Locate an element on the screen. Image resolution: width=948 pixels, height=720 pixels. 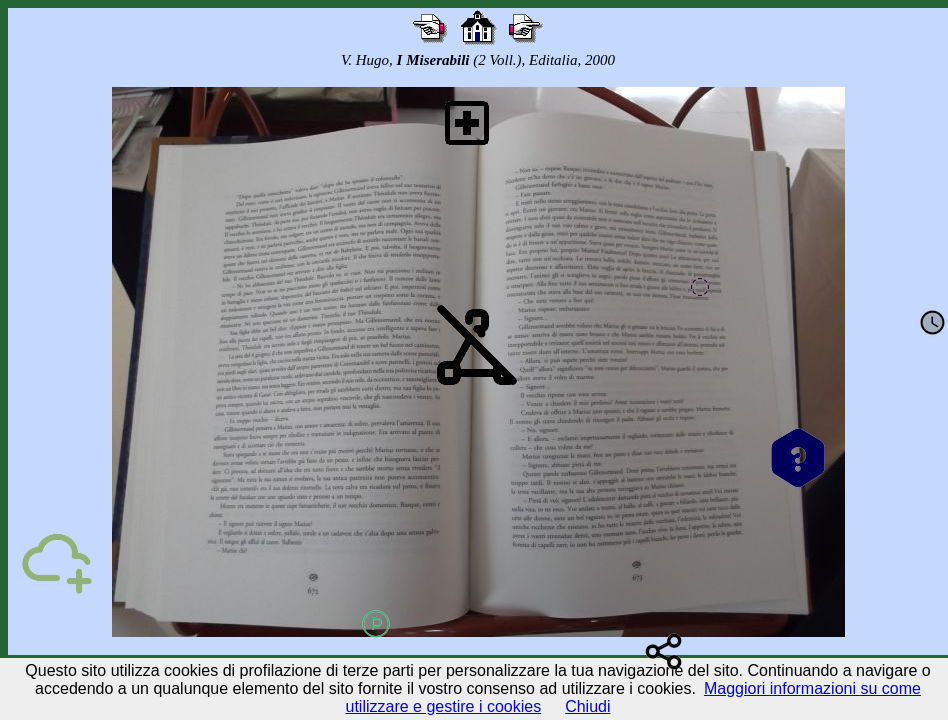
parking location or availability indicator is located at coordinates (376, 624).